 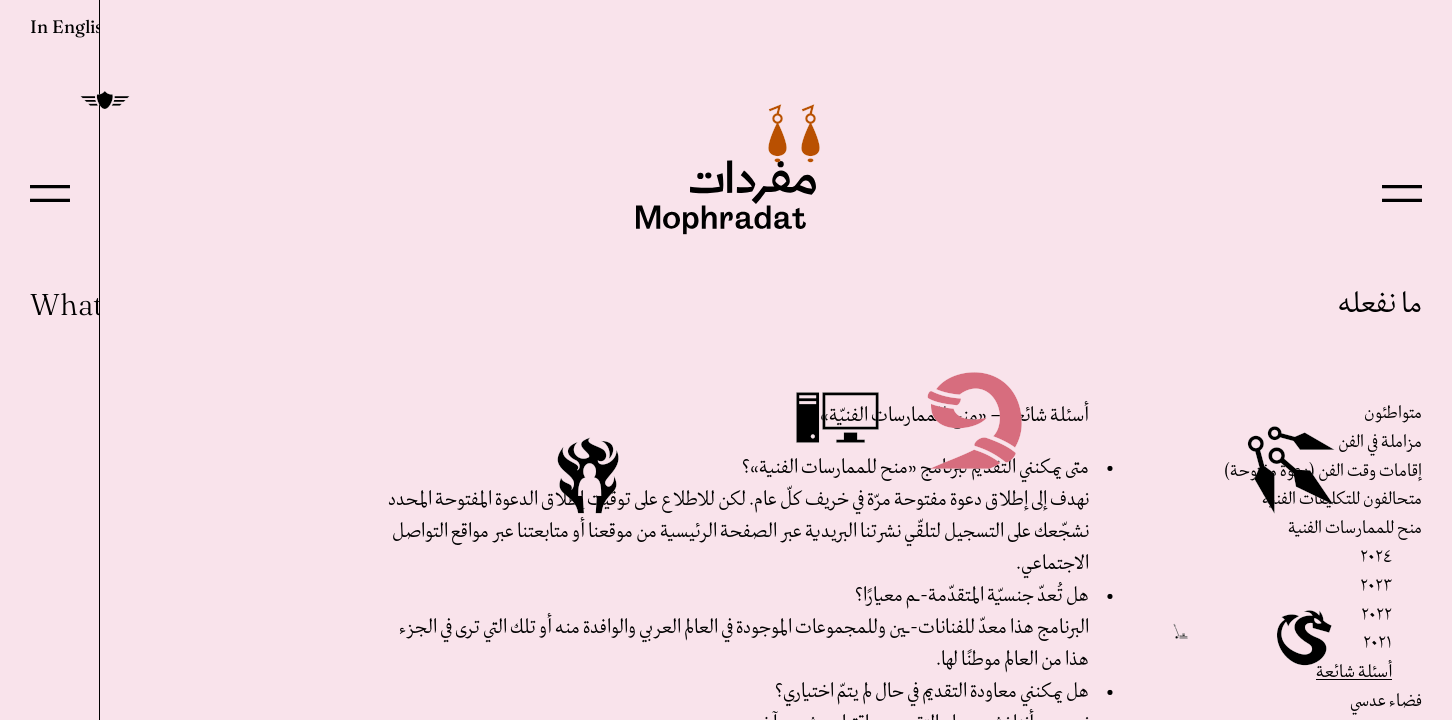 What do you see at coordinates (587, 475) in the screenshot?
I see `indicates a hot streak or trending status` at bounding box center [587, 475].